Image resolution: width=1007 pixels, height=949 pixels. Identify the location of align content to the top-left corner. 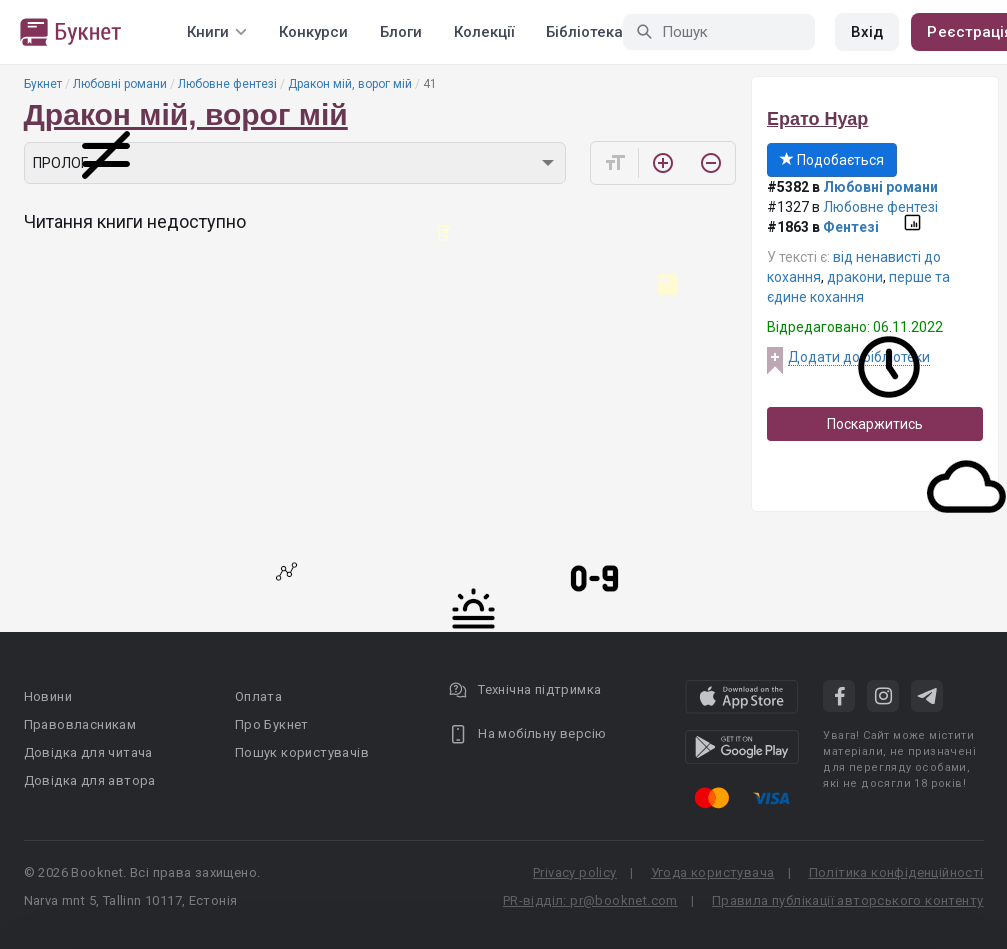
(667, 284).